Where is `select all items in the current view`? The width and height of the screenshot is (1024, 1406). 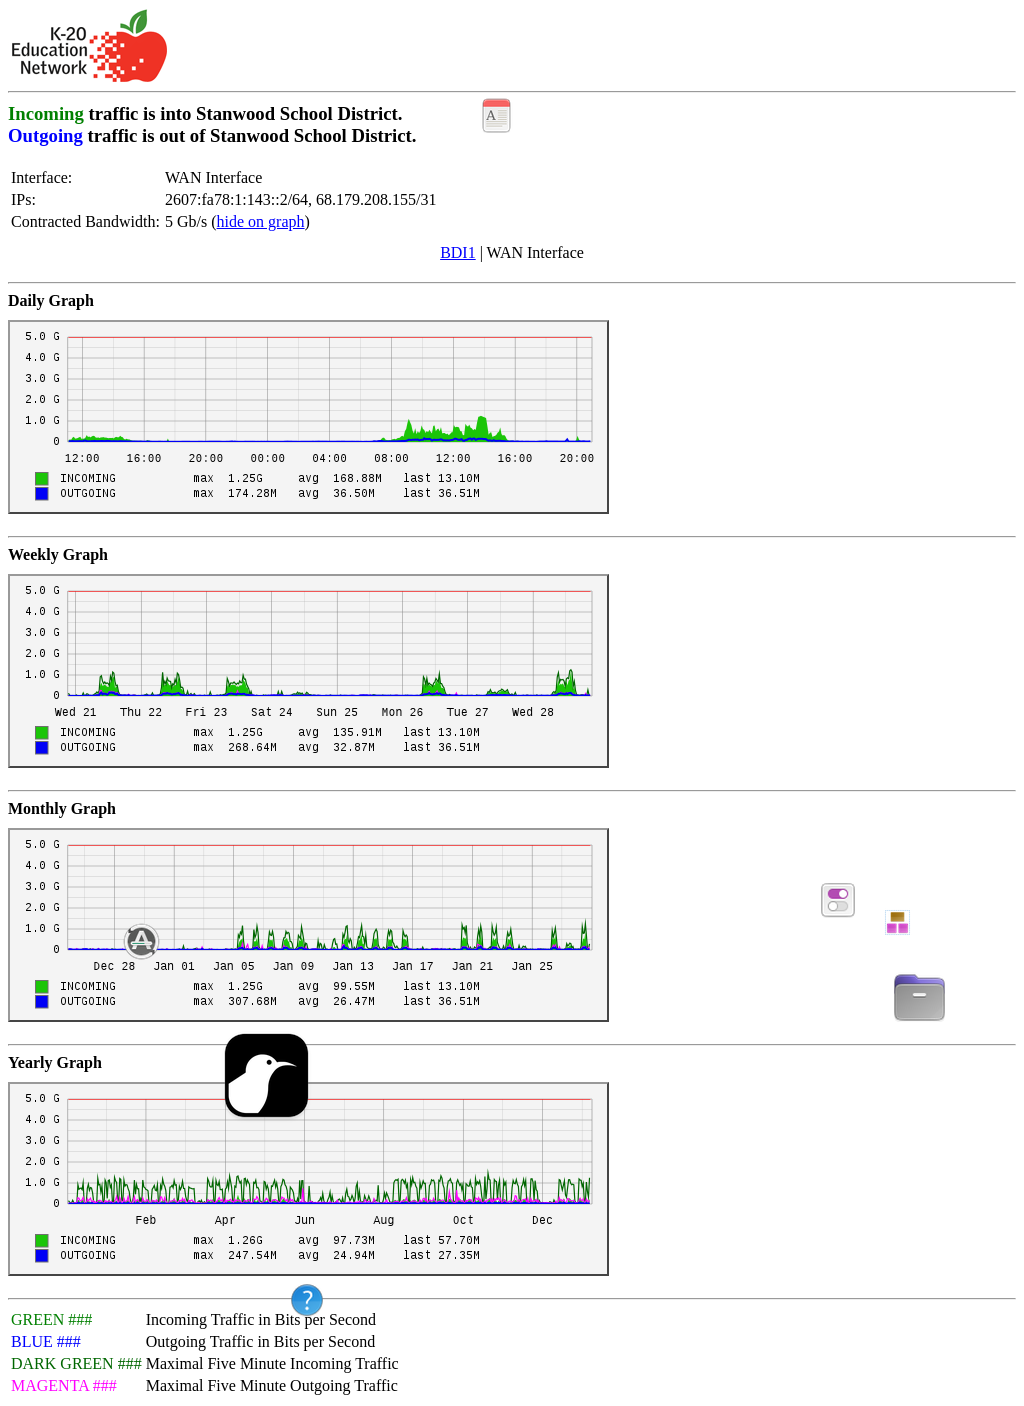 select all items in the current view is located at coordinates (897, 922).